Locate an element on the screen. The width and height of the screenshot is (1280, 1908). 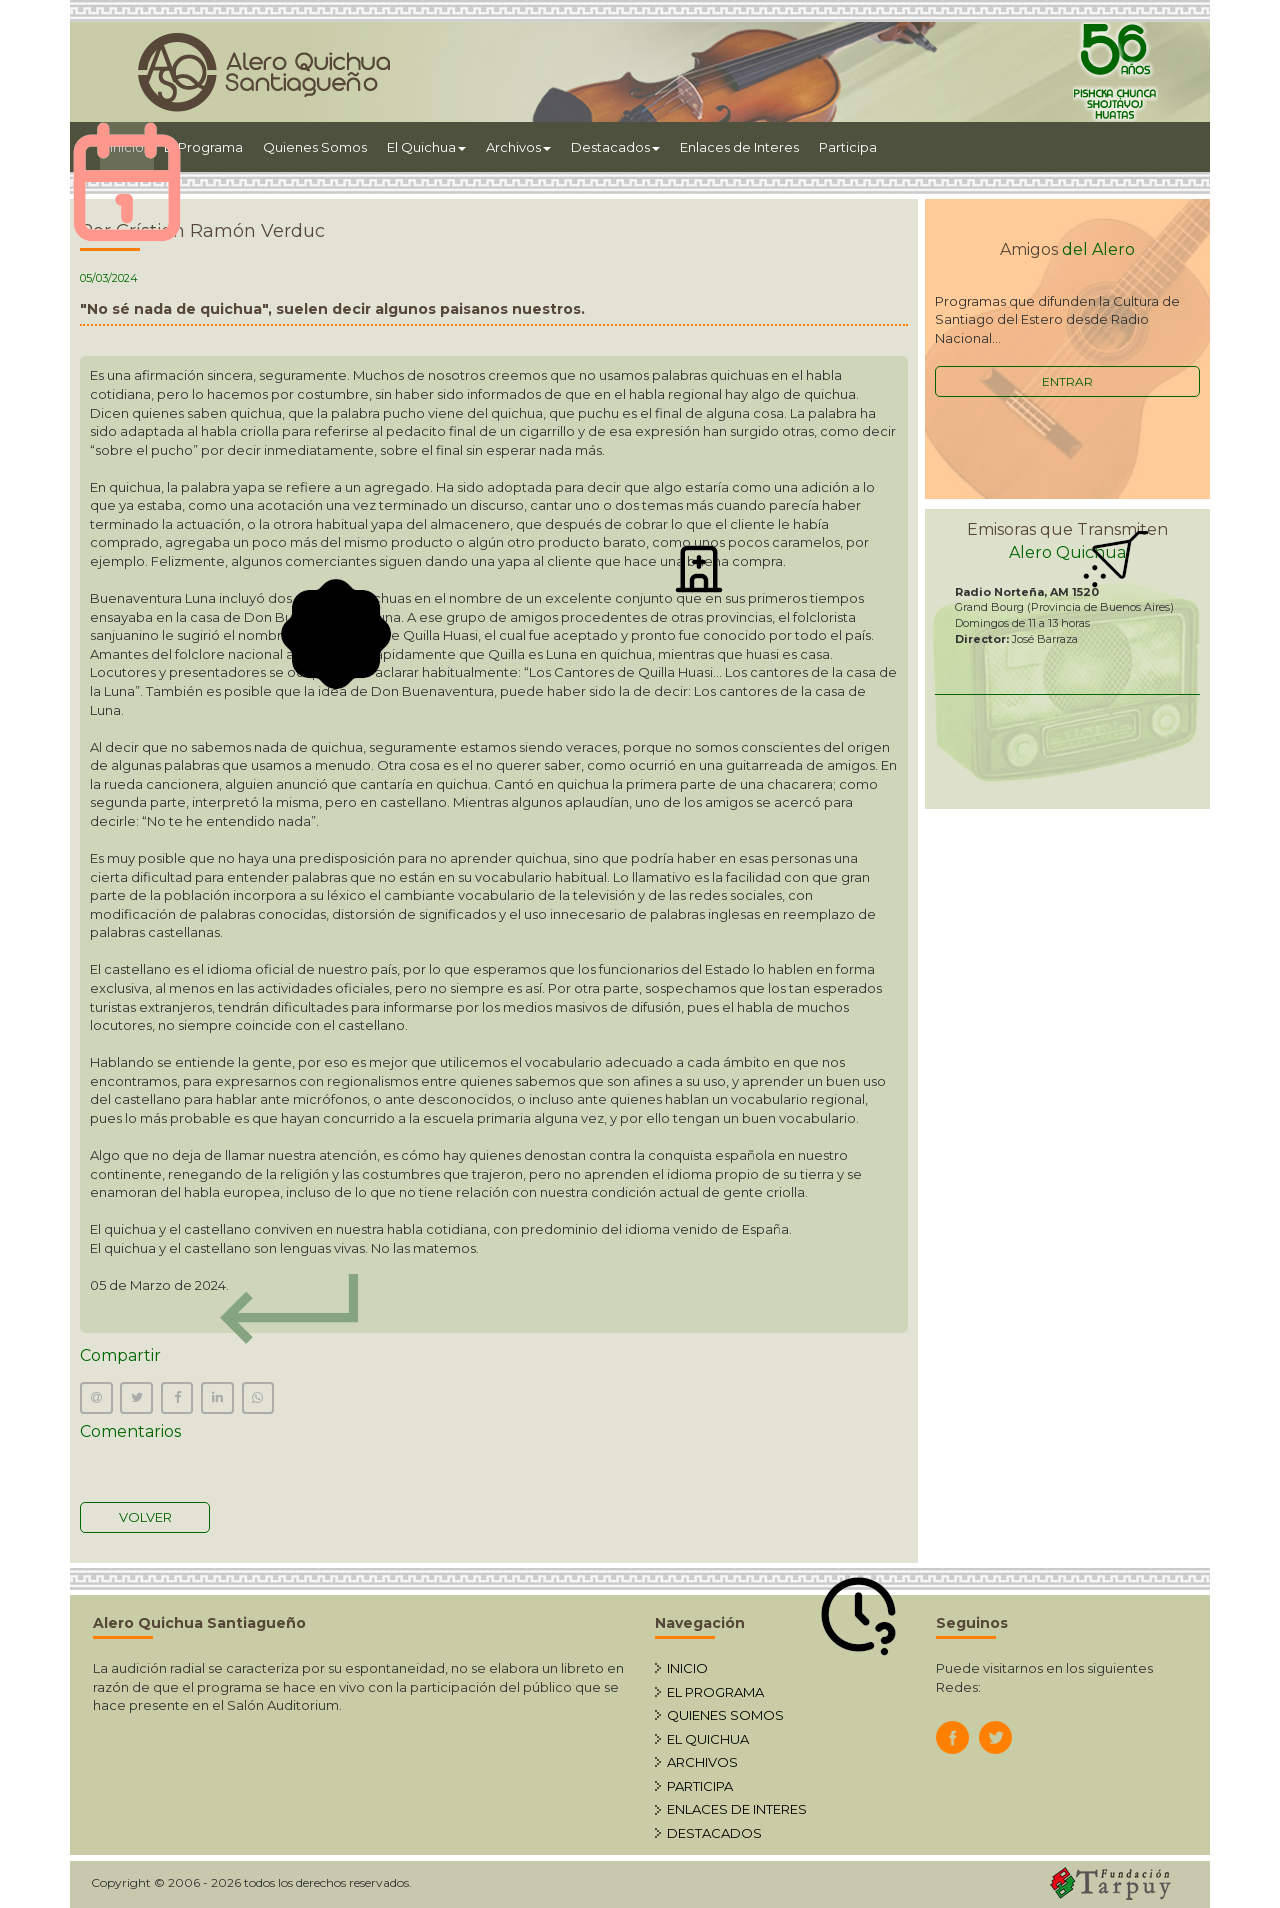
find nearby hospitals or medical facilities is located at coordinates (699, 569).